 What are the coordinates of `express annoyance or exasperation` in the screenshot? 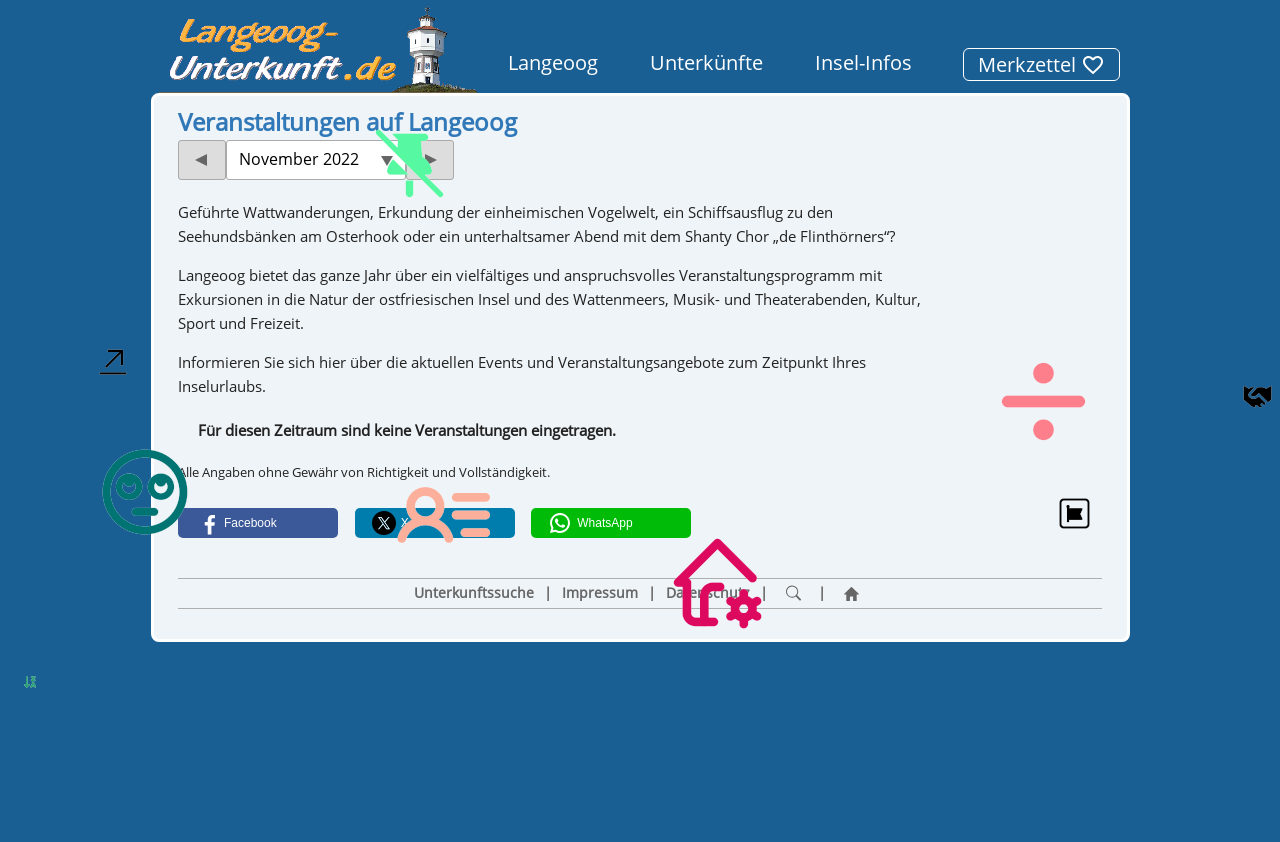 It's located at (145, 492).